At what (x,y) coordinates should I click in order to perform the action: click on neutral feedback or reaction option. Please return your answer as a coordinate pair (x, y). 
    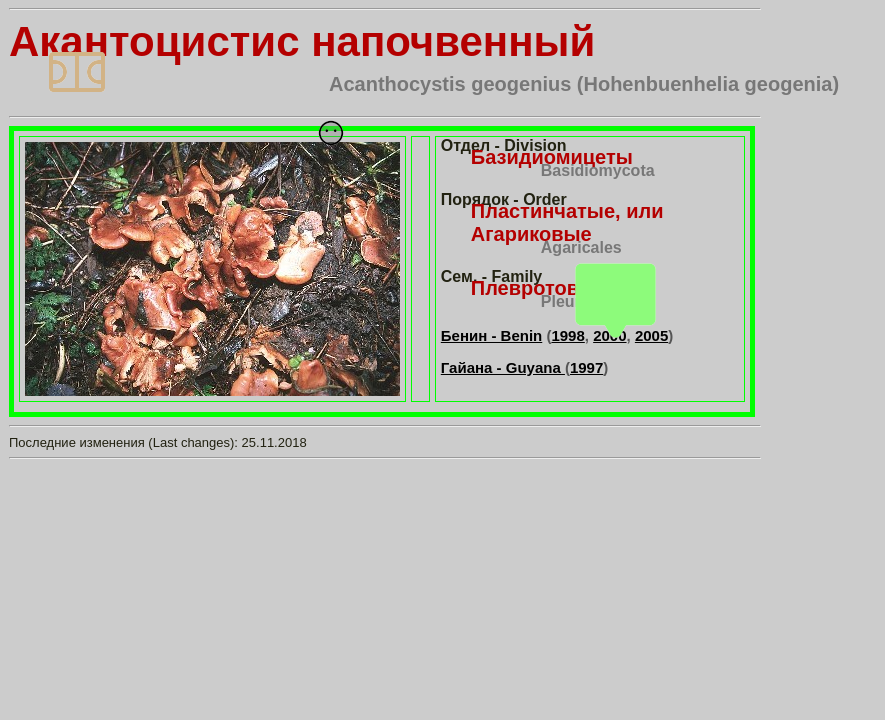
    Looking at the image, I should click on (331, 133).